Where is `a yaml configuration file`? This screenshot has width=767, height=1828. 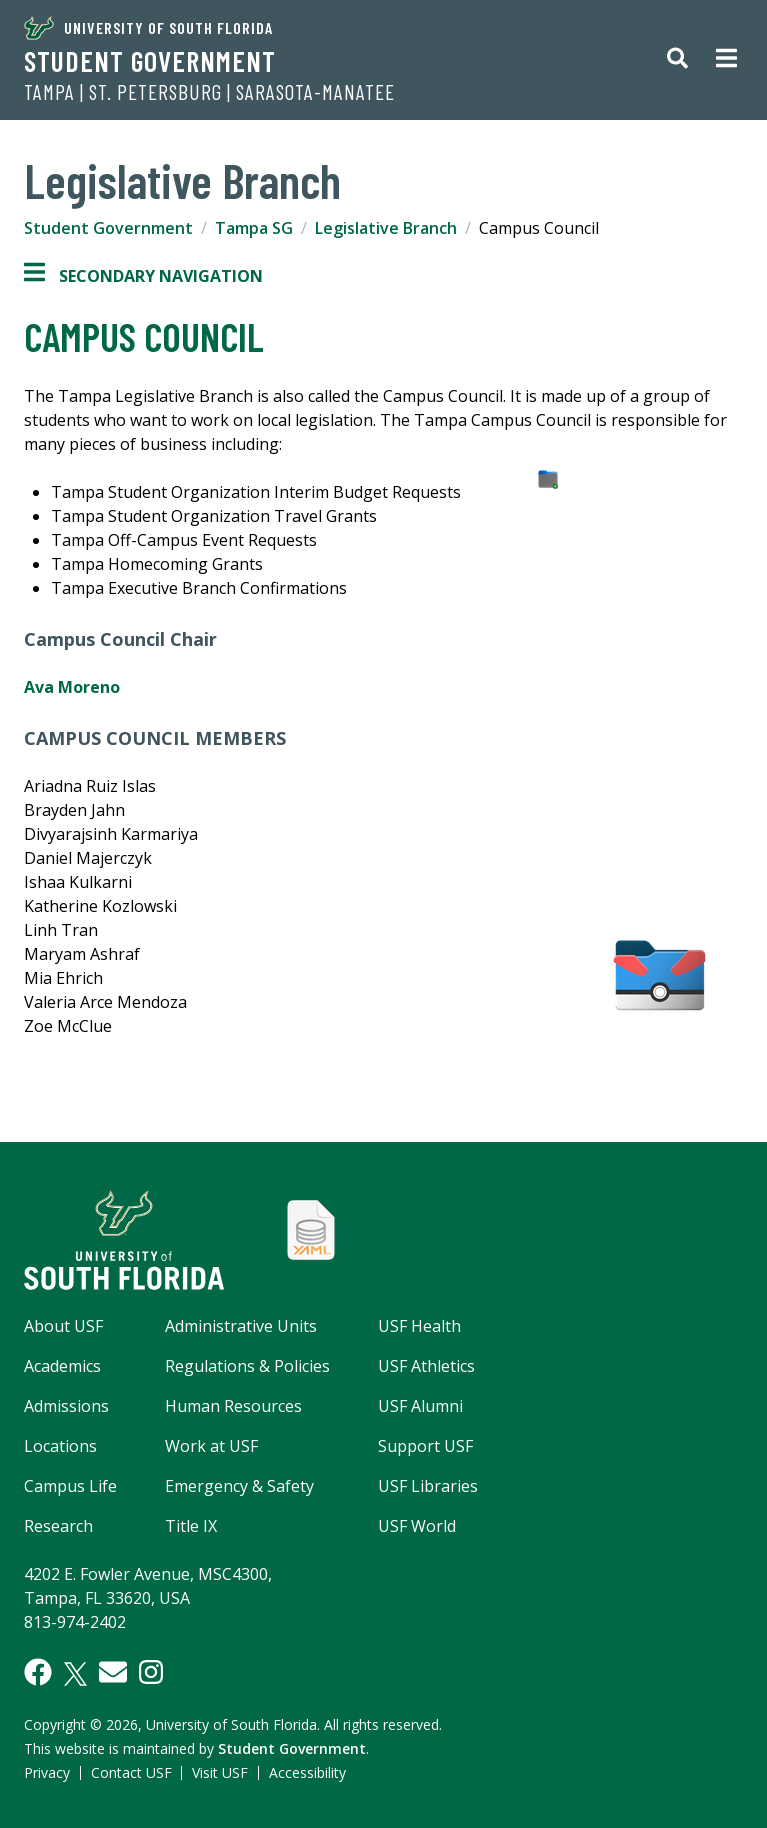 a yaml configuration file is located at coordinates (311, 1230).